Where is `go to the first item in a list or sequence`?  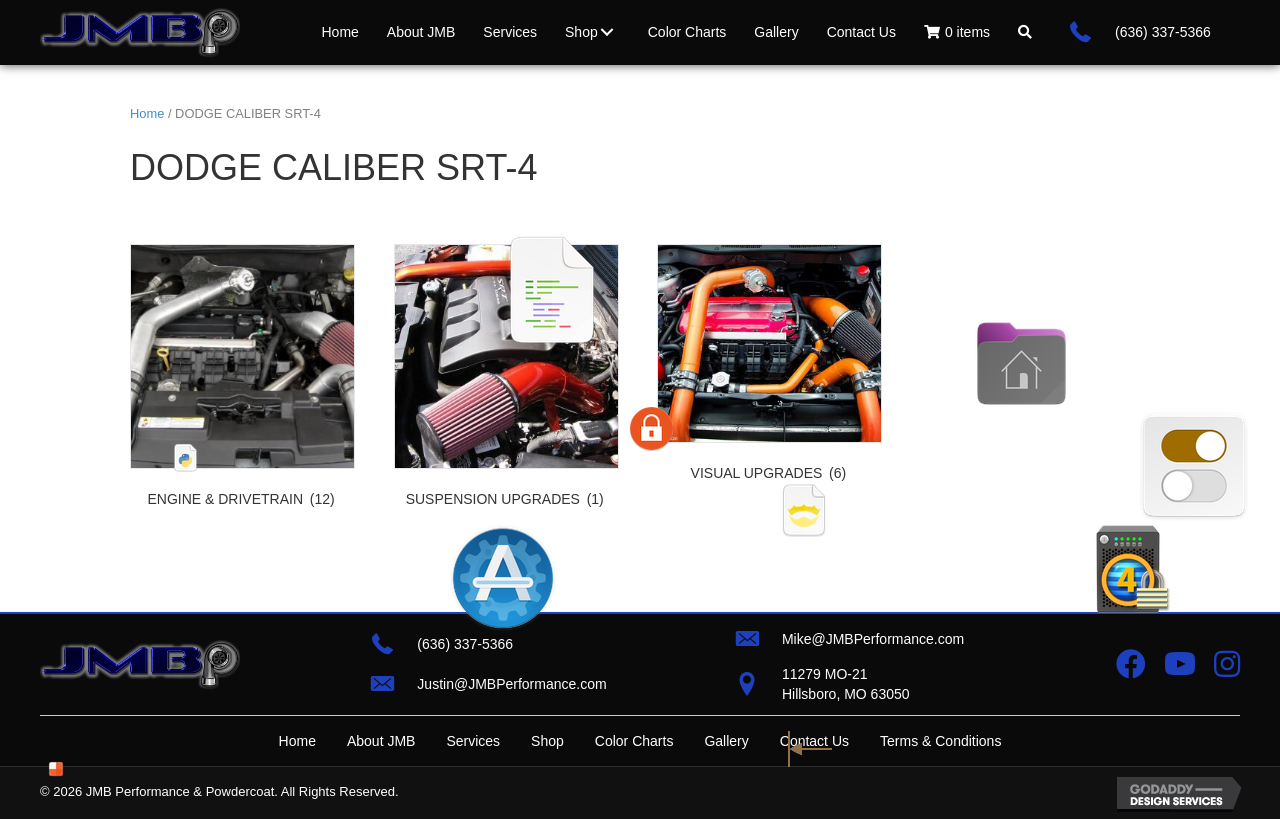 go to the first item in a list or sequence is located at coordinates (810, 749).